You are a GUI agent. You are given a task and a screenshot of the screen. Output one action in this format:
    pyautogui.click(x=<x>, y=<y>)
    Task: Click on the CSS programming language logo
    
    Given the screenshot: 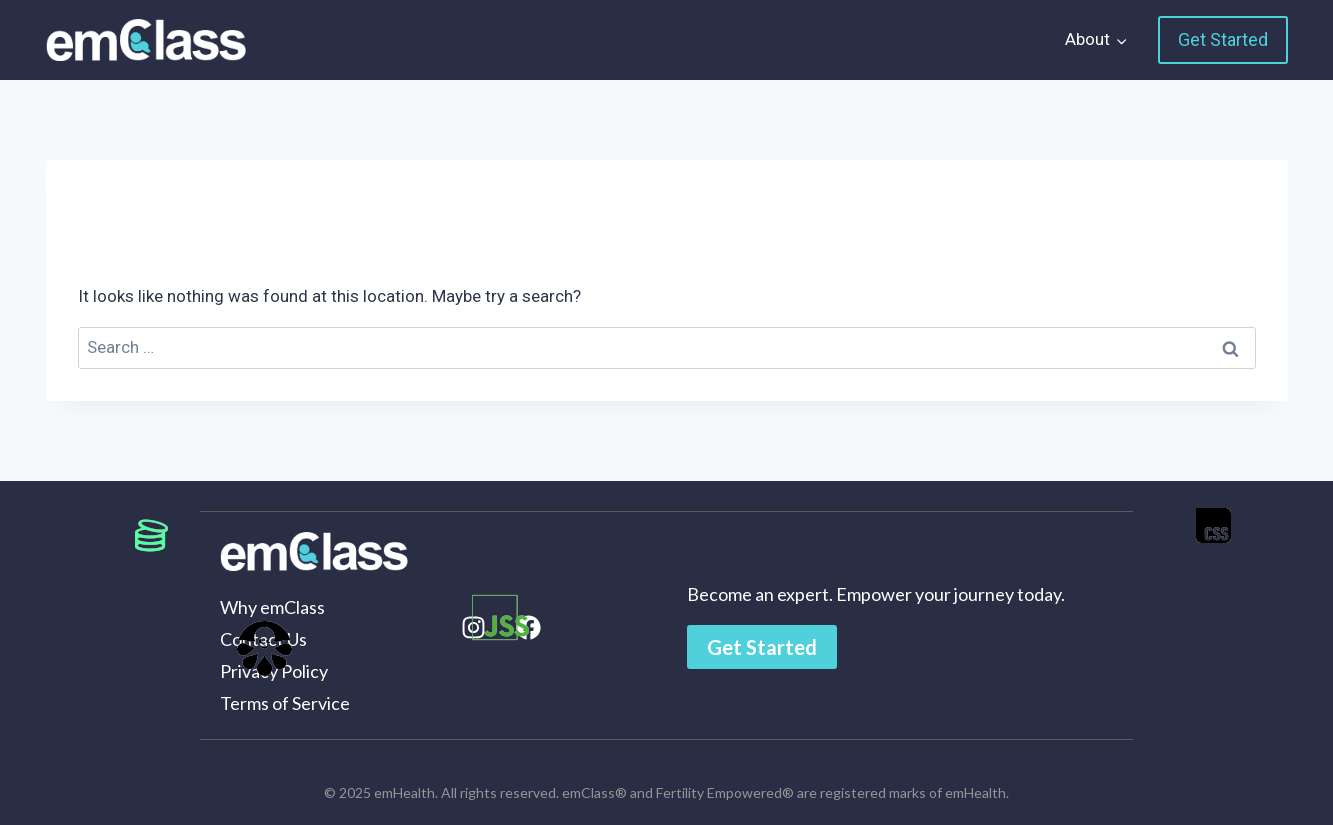 What is the action you would take?
    pyautogui.click(x=1213, y=525)
    